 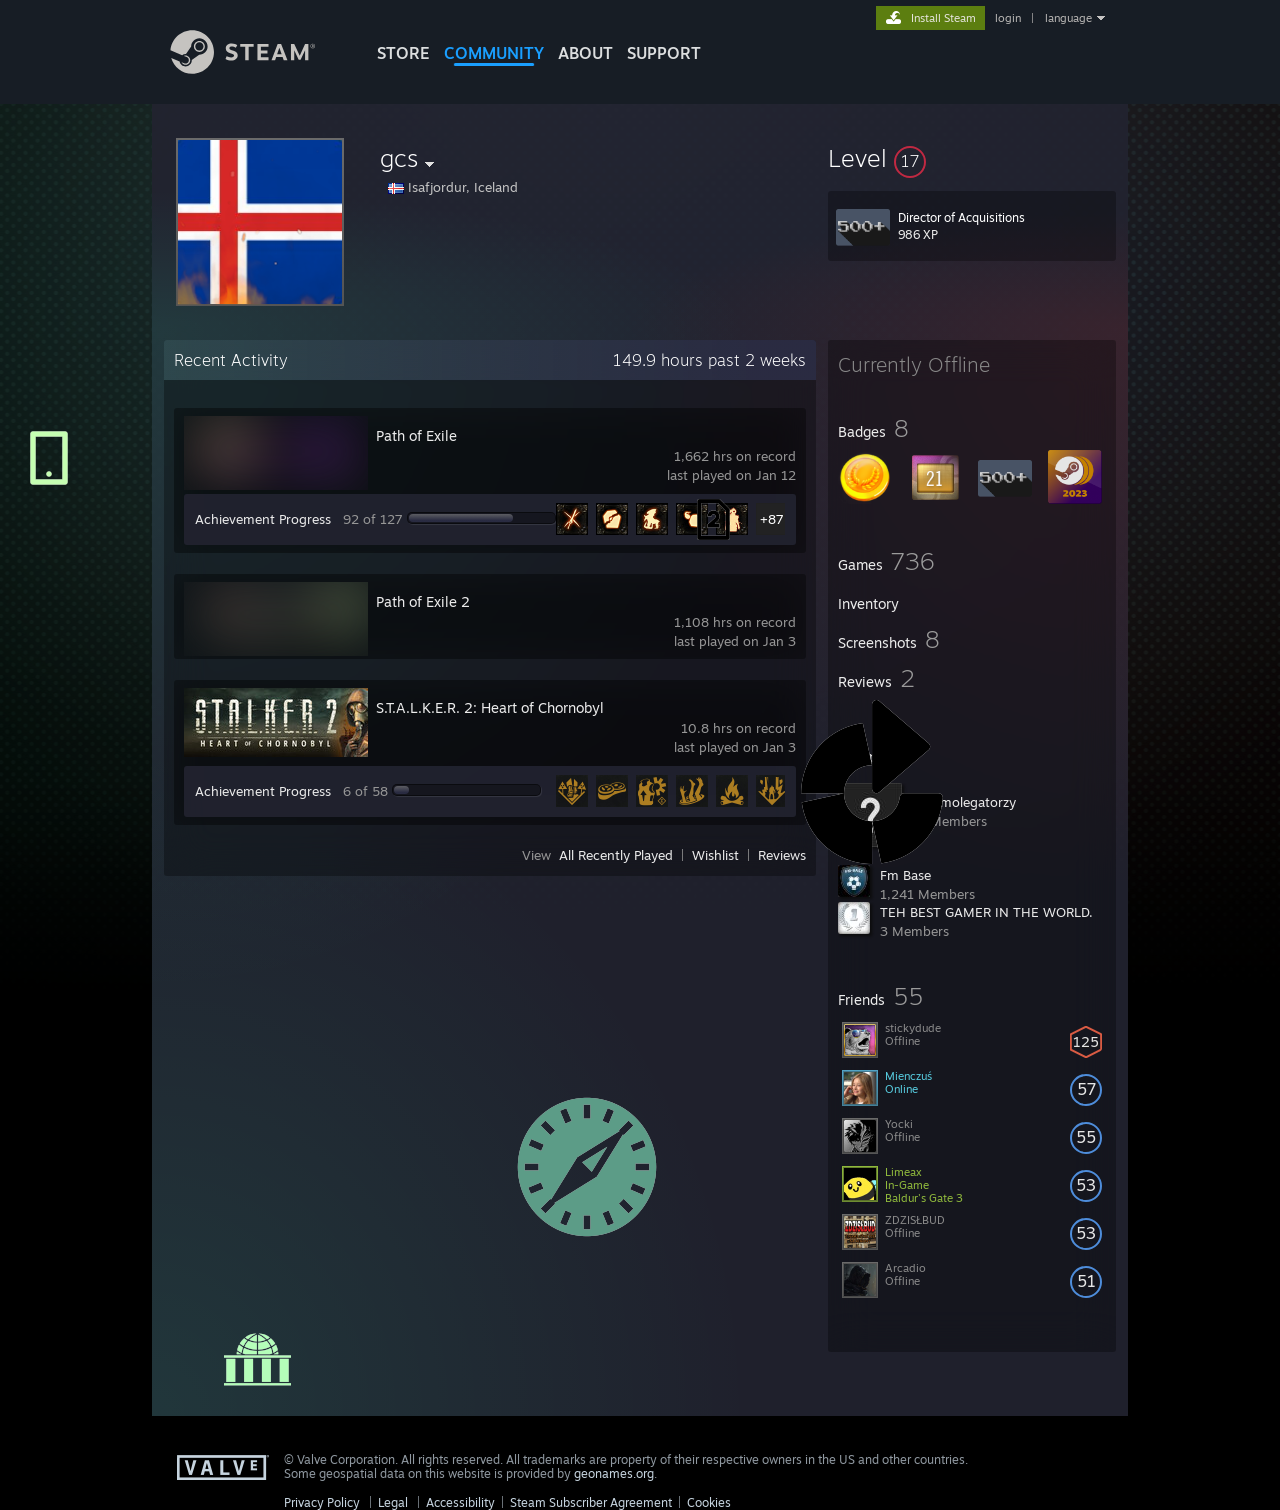 What do you see at coordinates (587, 1167) in the screenshot?
I see `open Safari web browser` at bounding box center [587, 1167].